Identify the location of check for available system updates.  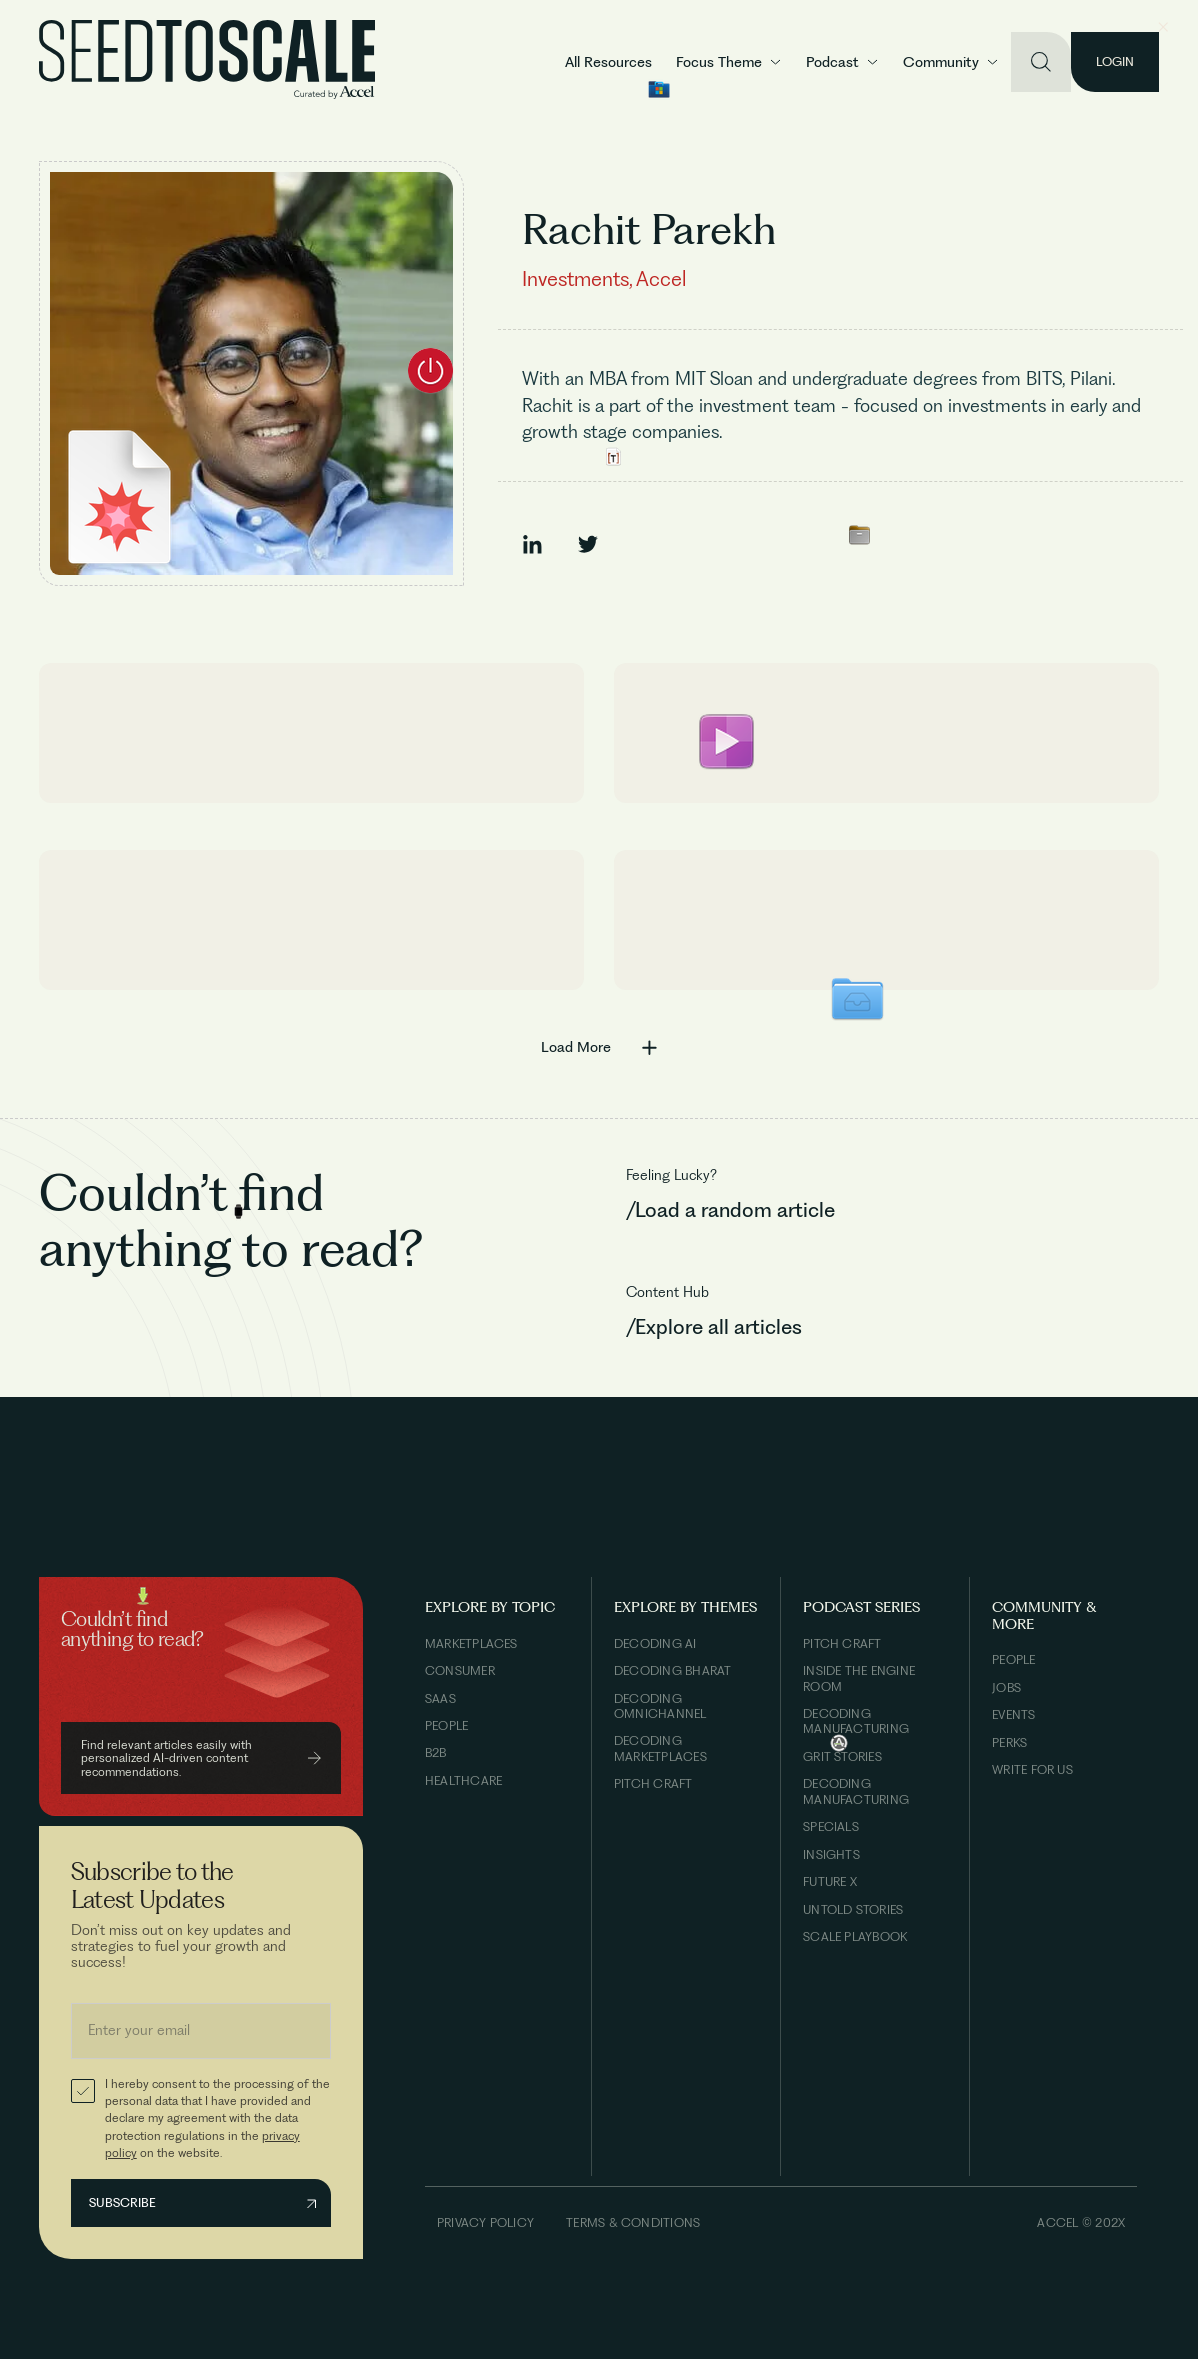
(839, 1743).